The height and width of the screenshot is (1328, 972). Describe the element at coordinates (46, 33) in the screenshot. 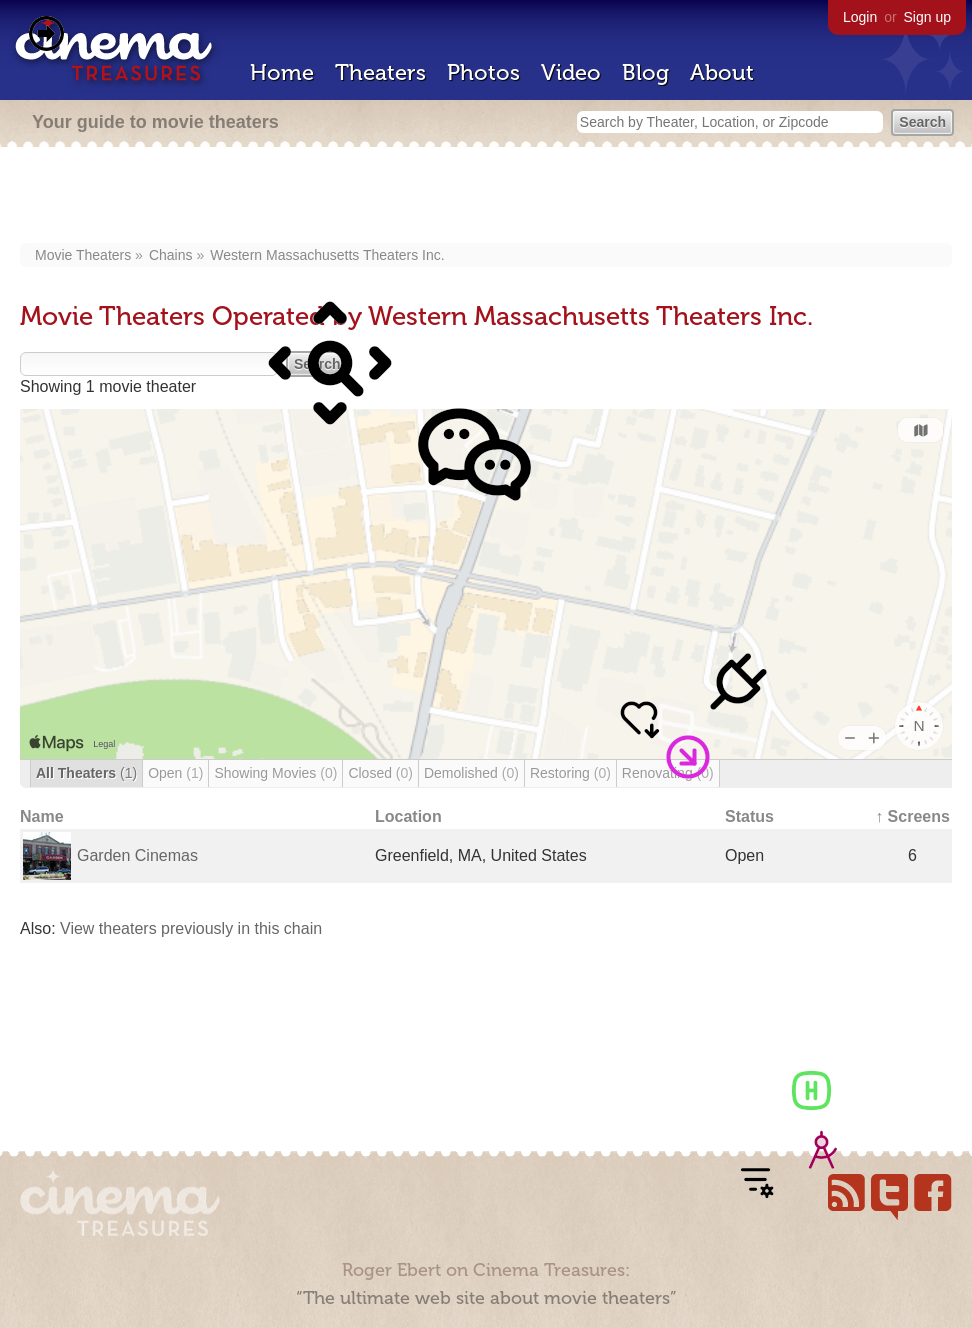

I see `navigate to the next item or screen` at that location.